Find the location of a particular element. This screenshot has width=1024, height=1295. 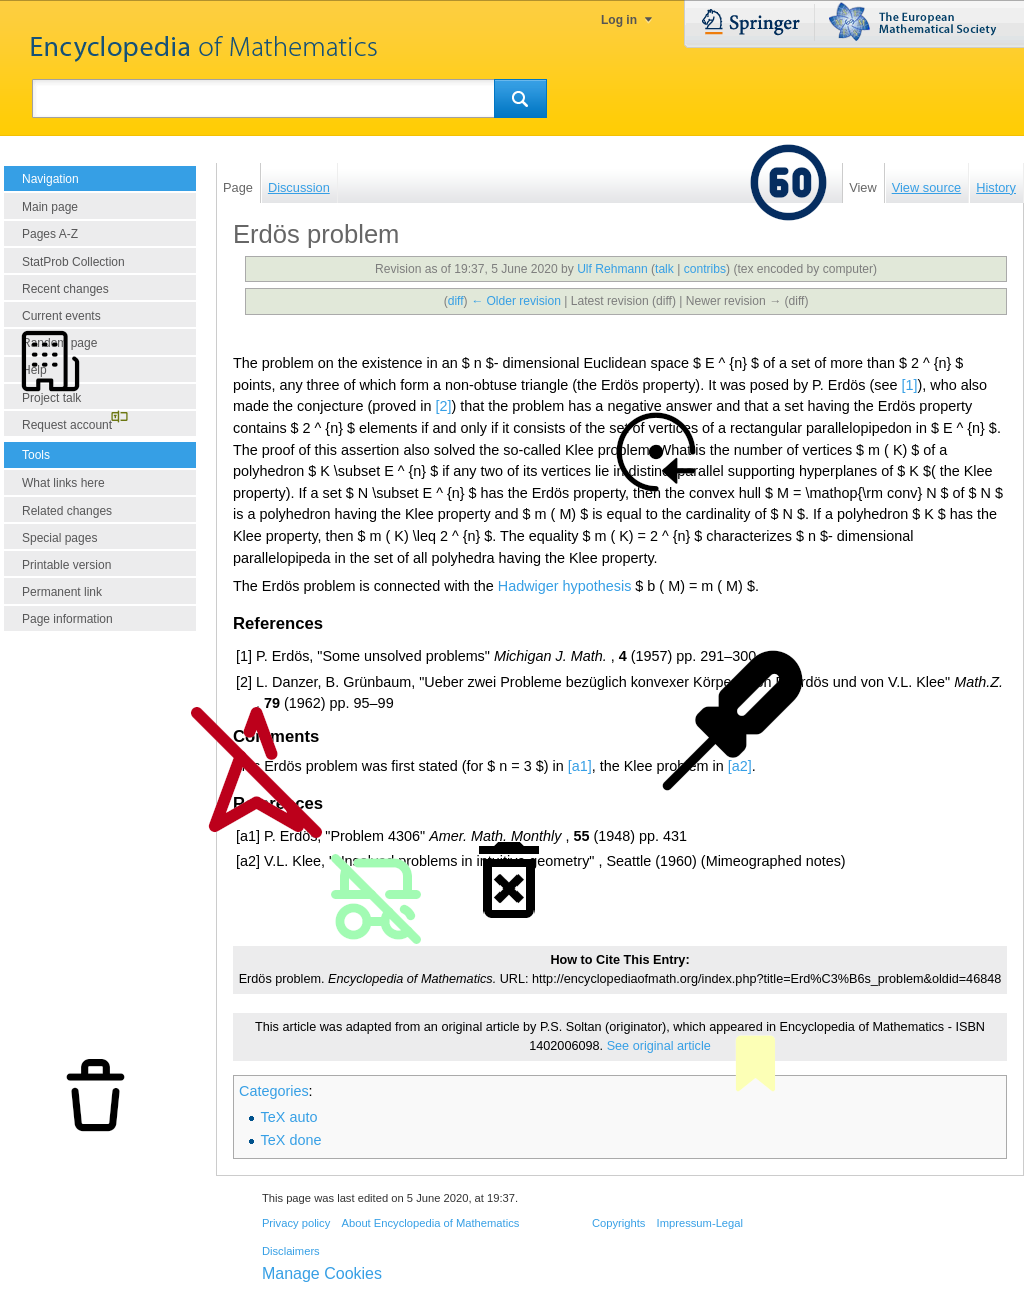

indicates an issue is tracked by another issue is located at coordinates (656, 452).